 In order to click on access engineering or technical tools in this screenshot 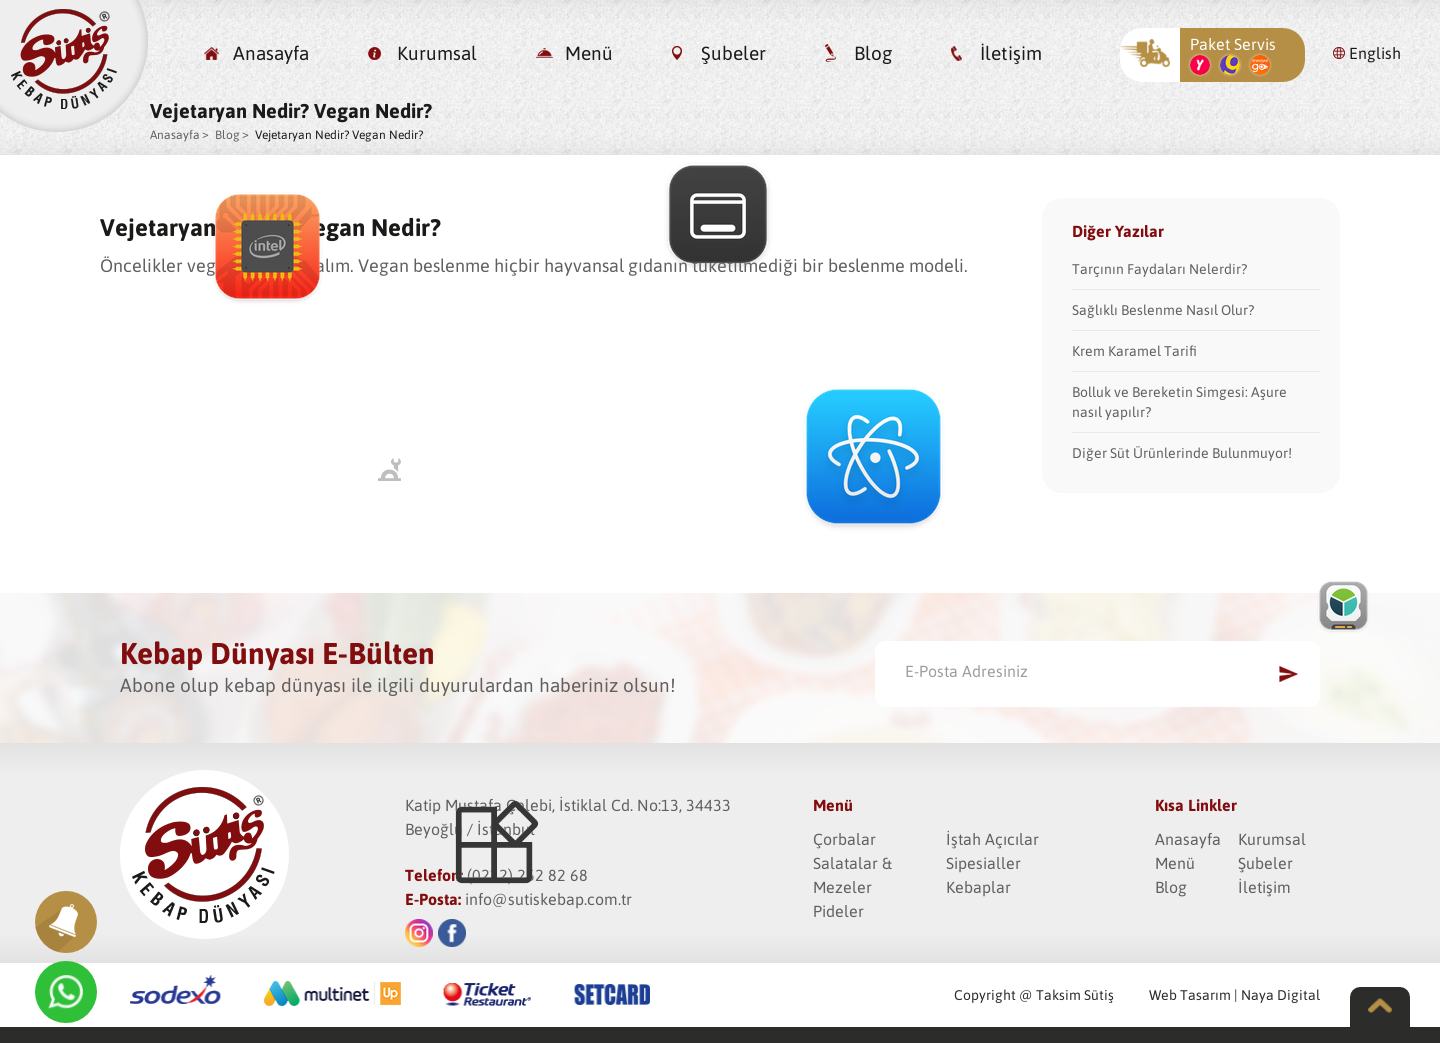, I will do `click(389, 469)`.